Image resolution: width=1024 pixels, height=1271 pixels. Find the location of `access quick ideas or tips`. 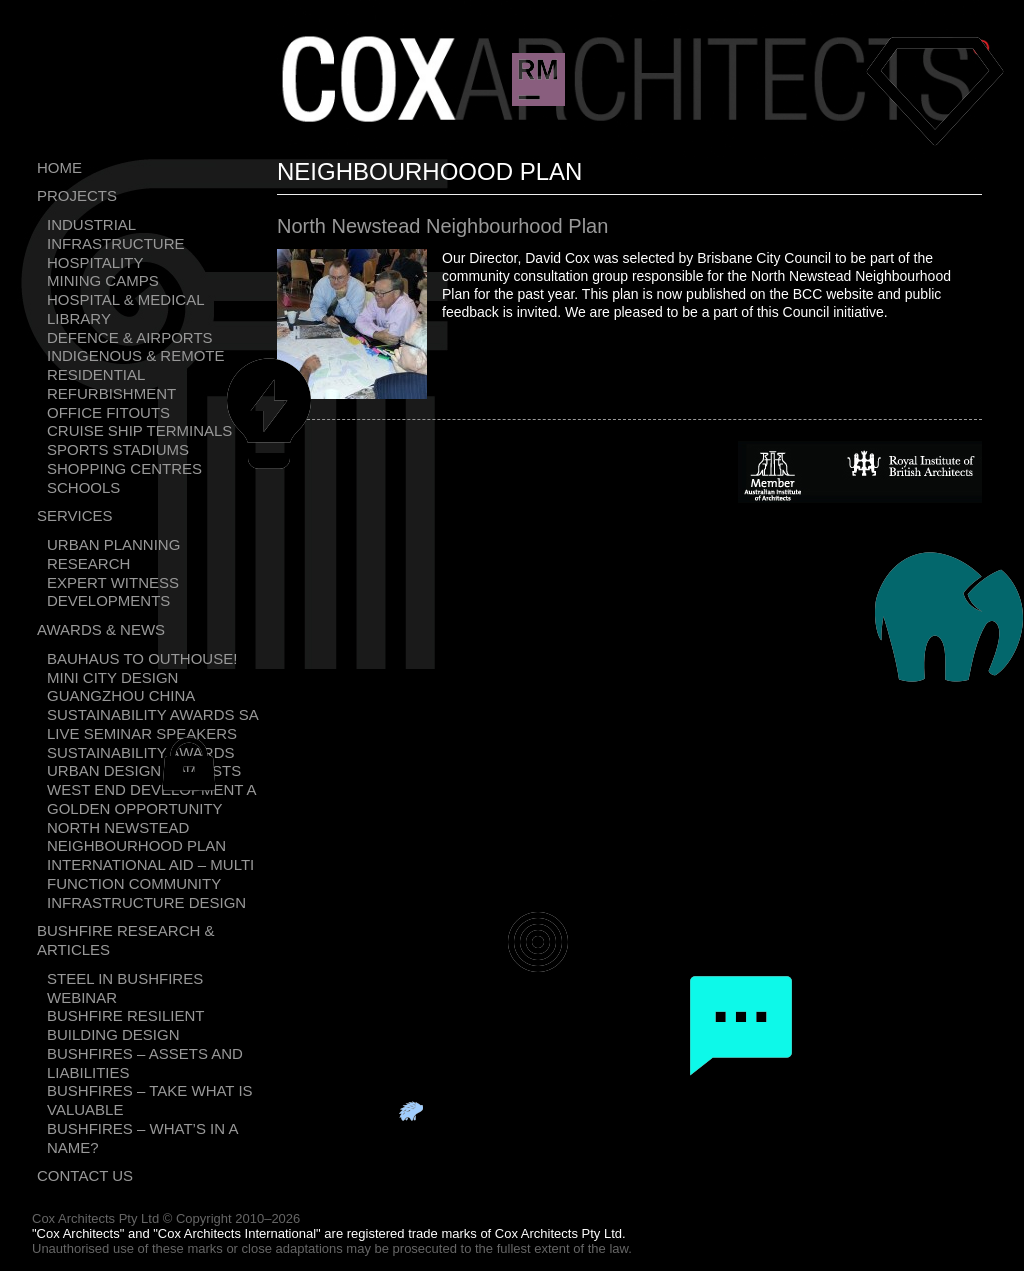

access quick ideas or tips is located at coordinates (269, 411).